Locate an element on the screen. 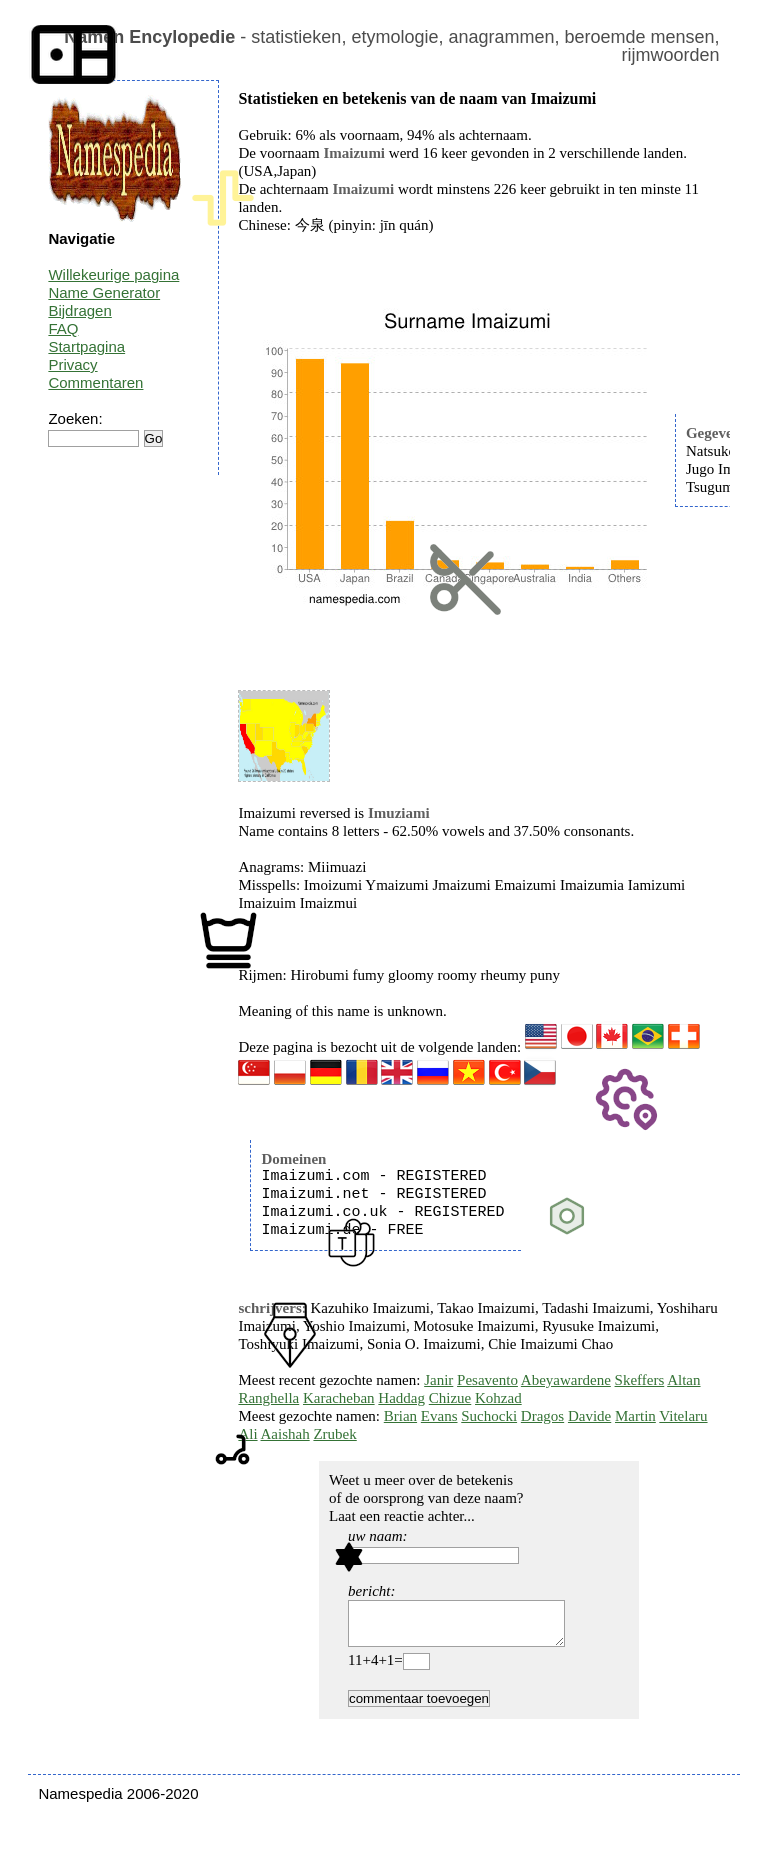 The width and height of the screenshot is (768, 1874). access drawing or illustration tools is located at coordinates (290, 1333).